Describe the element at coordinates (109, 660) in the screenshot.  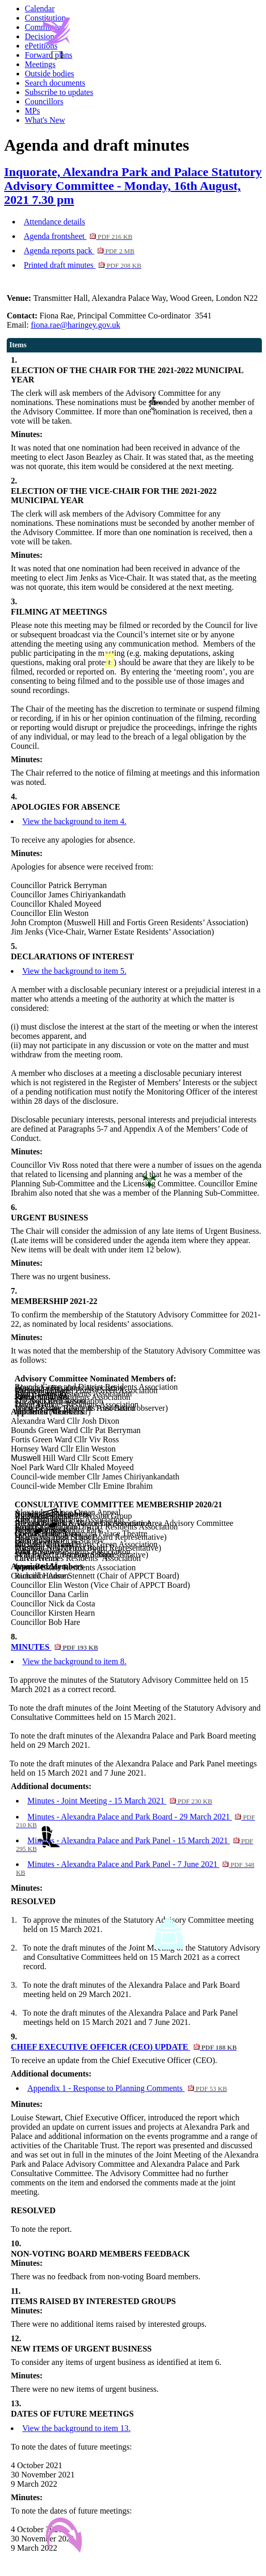
I see `access a locked or secured game level` at that location.